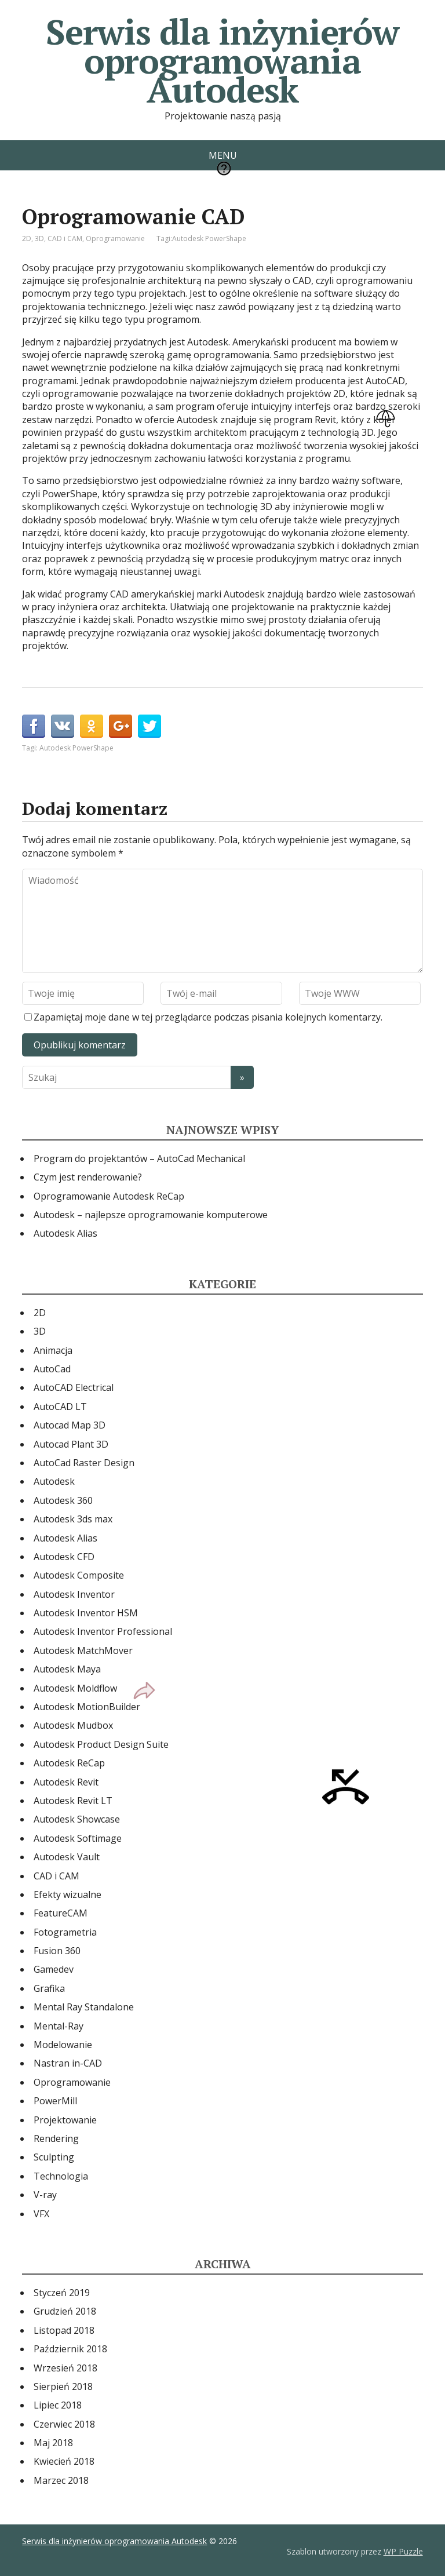 The width and height of the screenshot is (445, 2576). Describe the element at coordinates (345, 1787) in the screenshot. I see `indicates a missed phone call` at that location.